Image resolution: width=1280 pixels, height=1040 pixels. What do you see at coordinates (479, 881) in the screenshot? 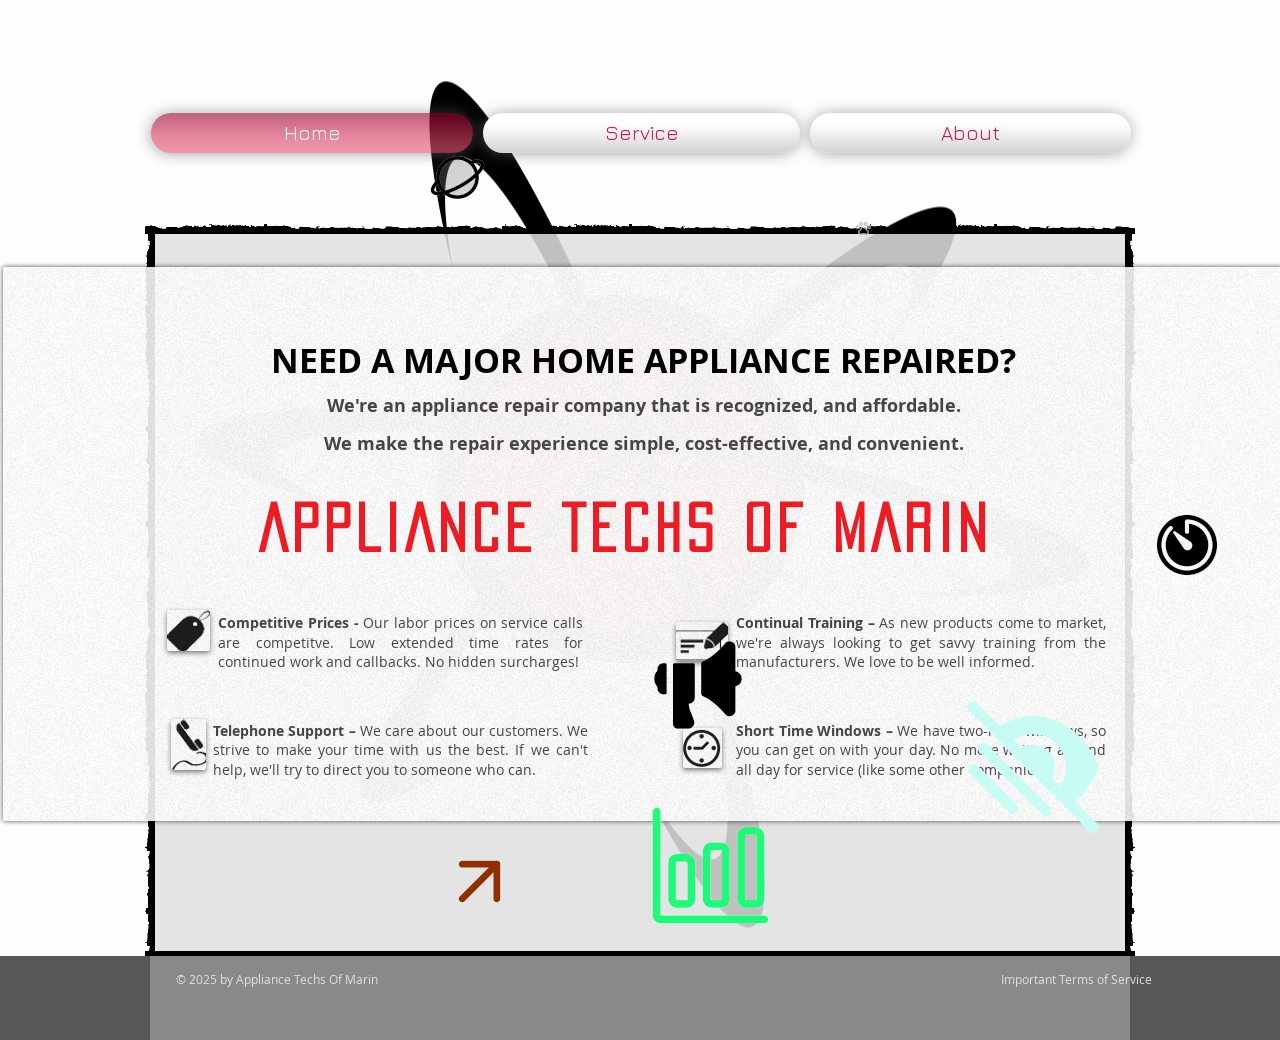
I see `open link in new tab or window` at bounding box center [479, 881].